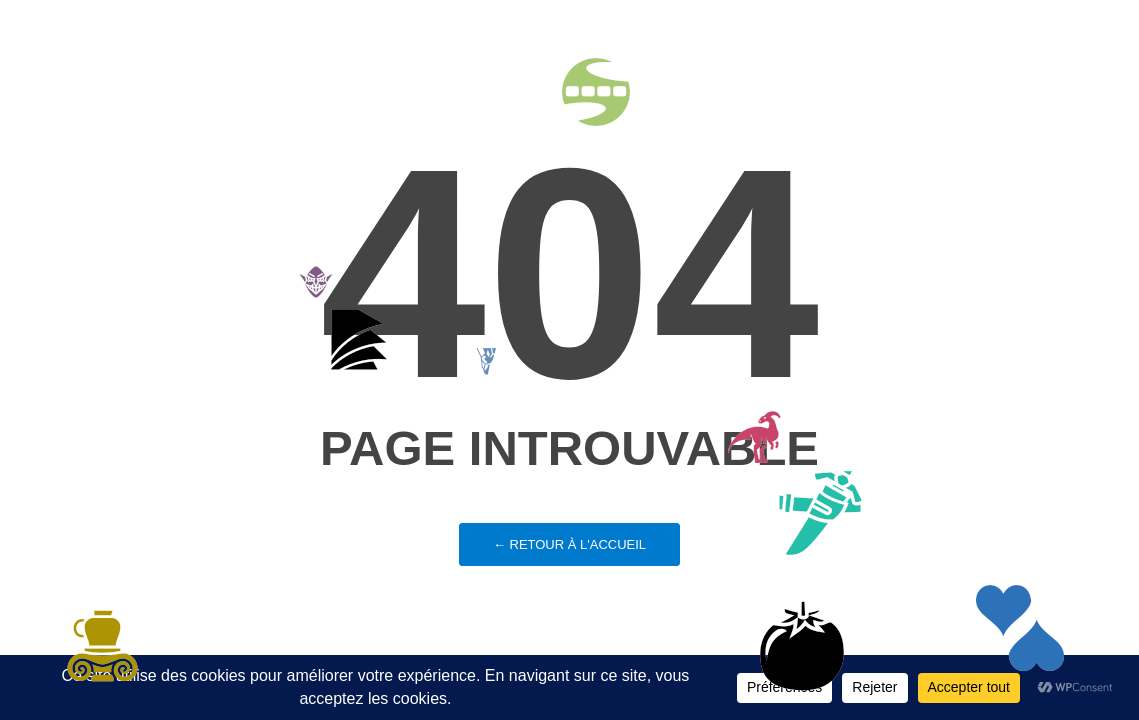 This screenshot has height=720, width=1139. What do you see at coordinates (1020, 628) in the screenshot?
I see `toggle between like and dislike` at bounding box center [1020, 628].